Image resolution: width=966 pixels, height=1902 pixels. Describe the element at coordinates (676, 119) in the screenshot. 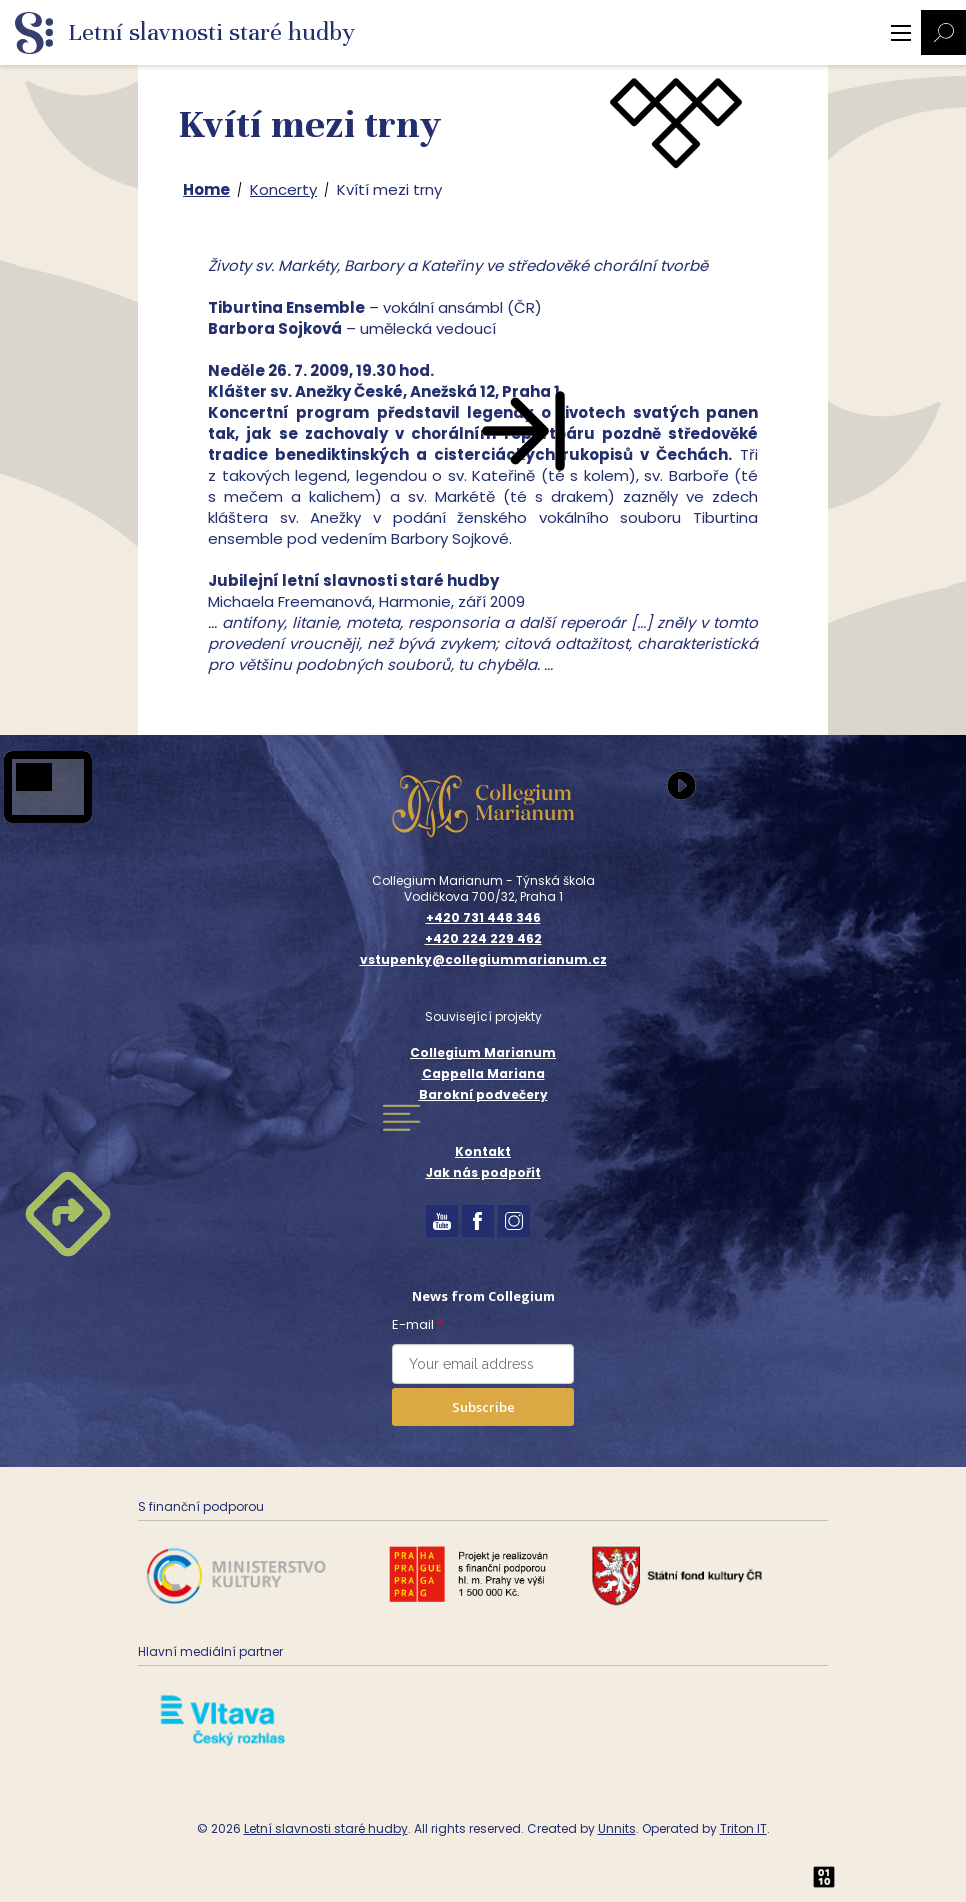

I see `open the Tidal music streaming app` at that location.